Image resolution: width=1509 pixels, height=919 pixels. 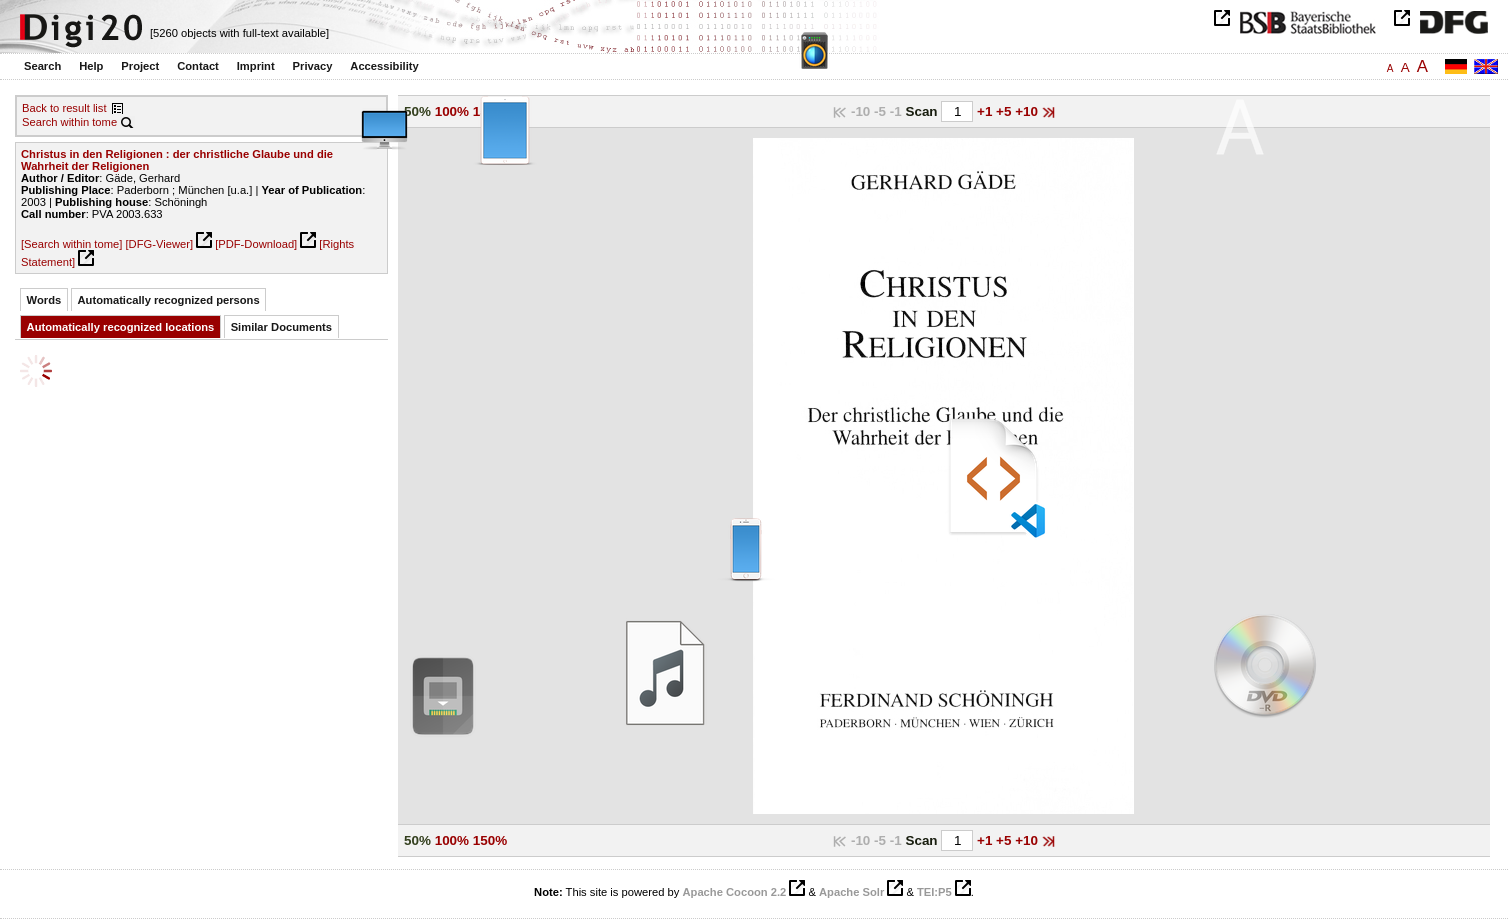 I want to click on access RAID storage configuration settings, so click(x=814, y=50).